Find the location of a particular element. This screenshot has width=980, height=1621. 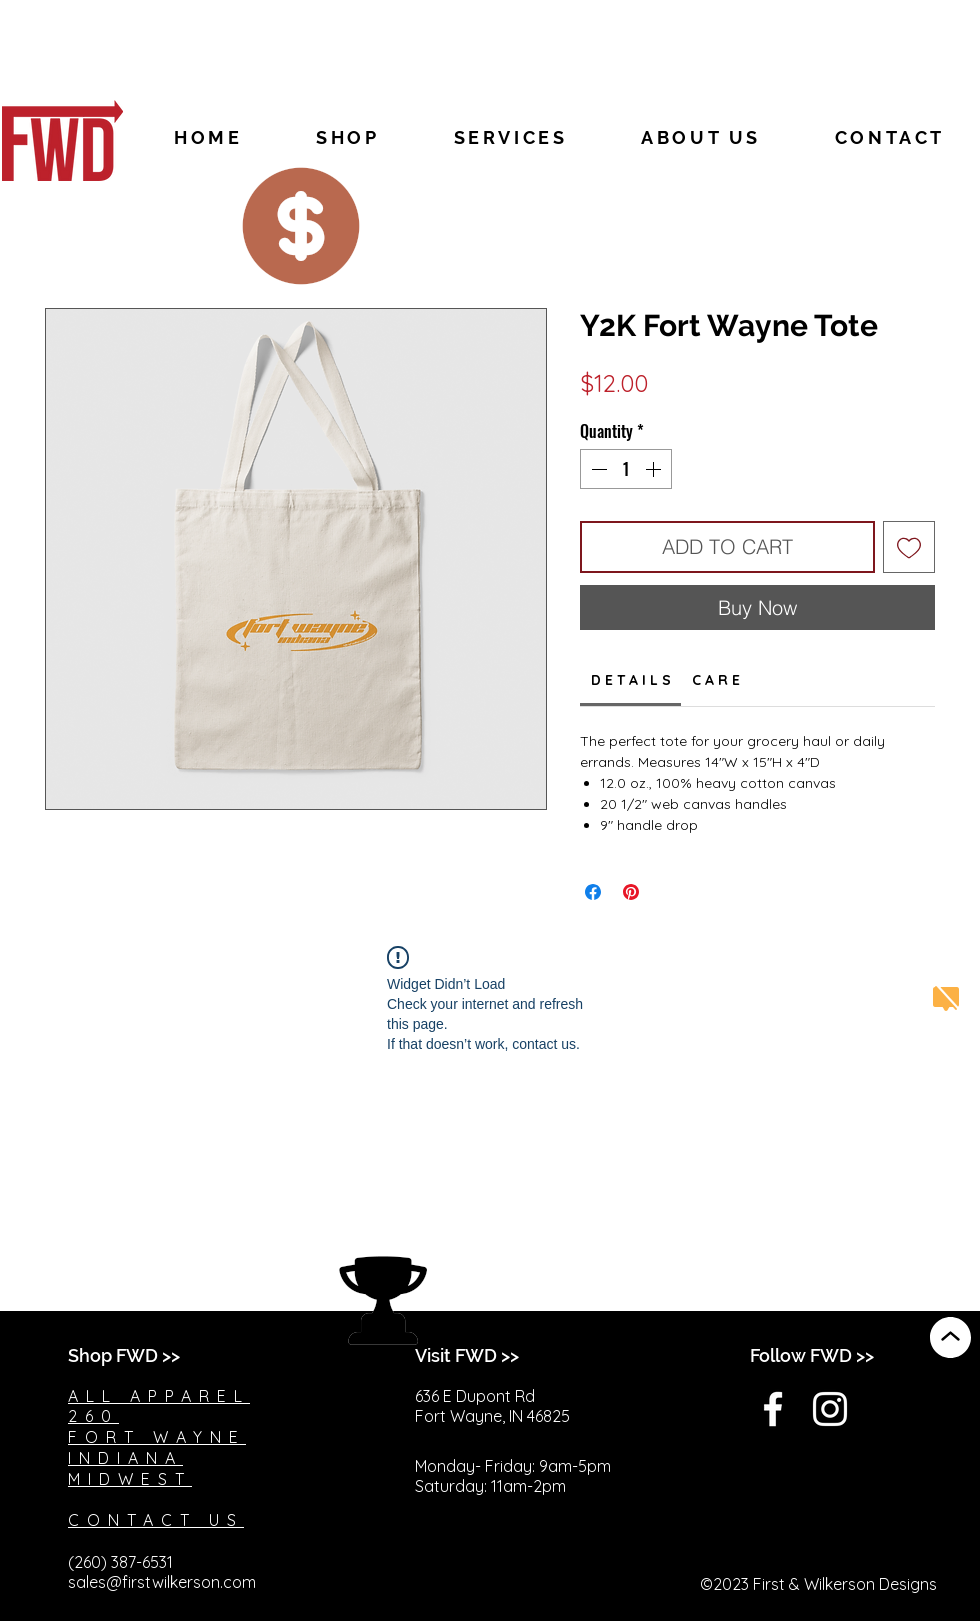

view your account balance is located at coordinates (301, 226).